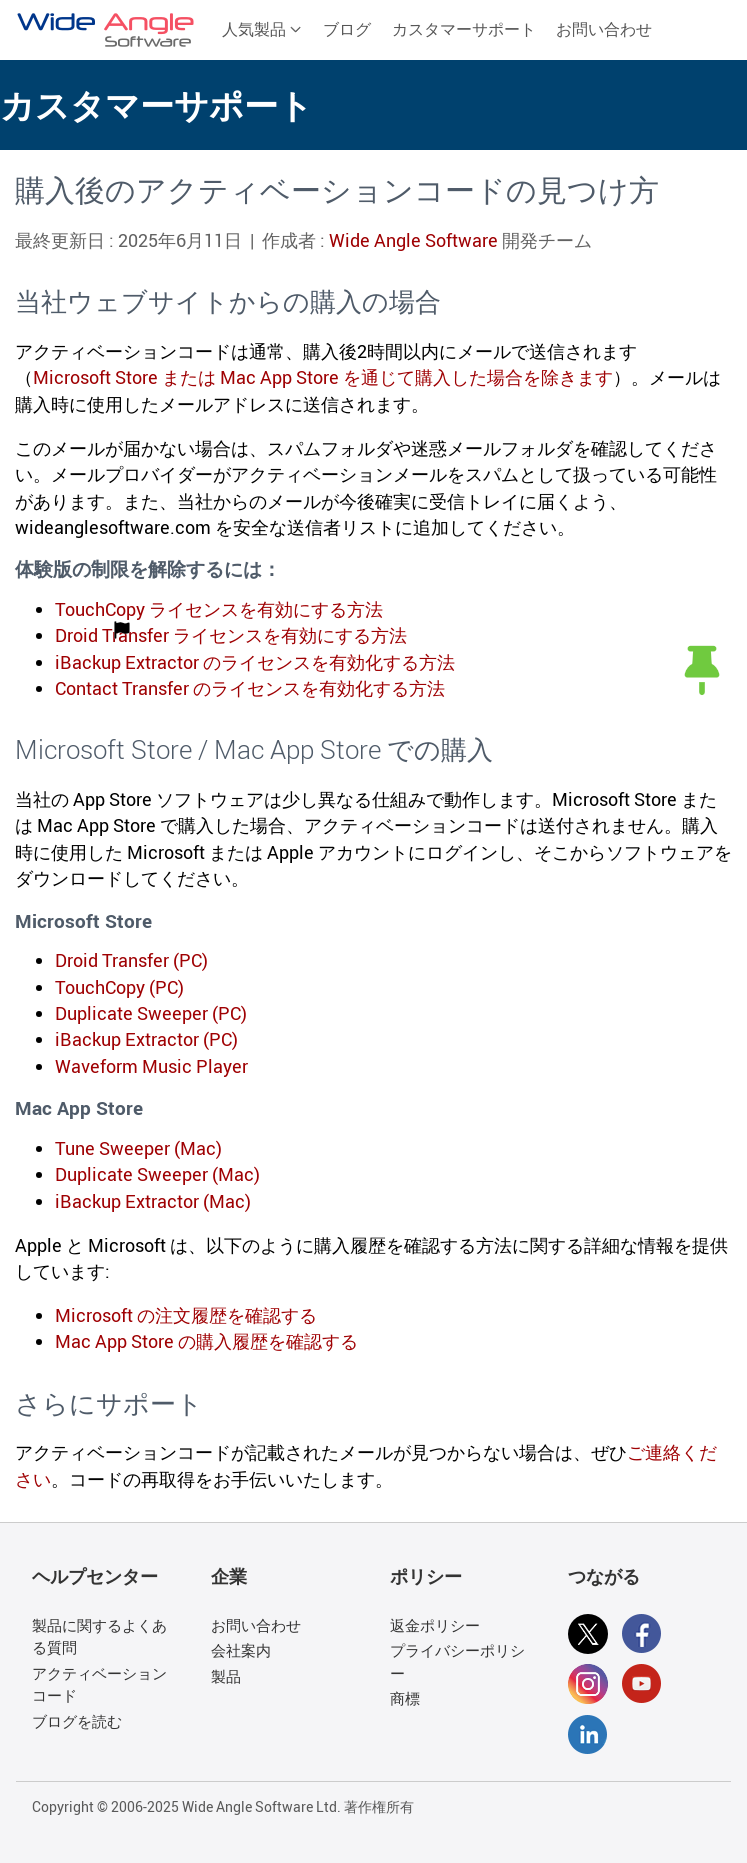  I want to click on flag or report content, so click(122, 630).